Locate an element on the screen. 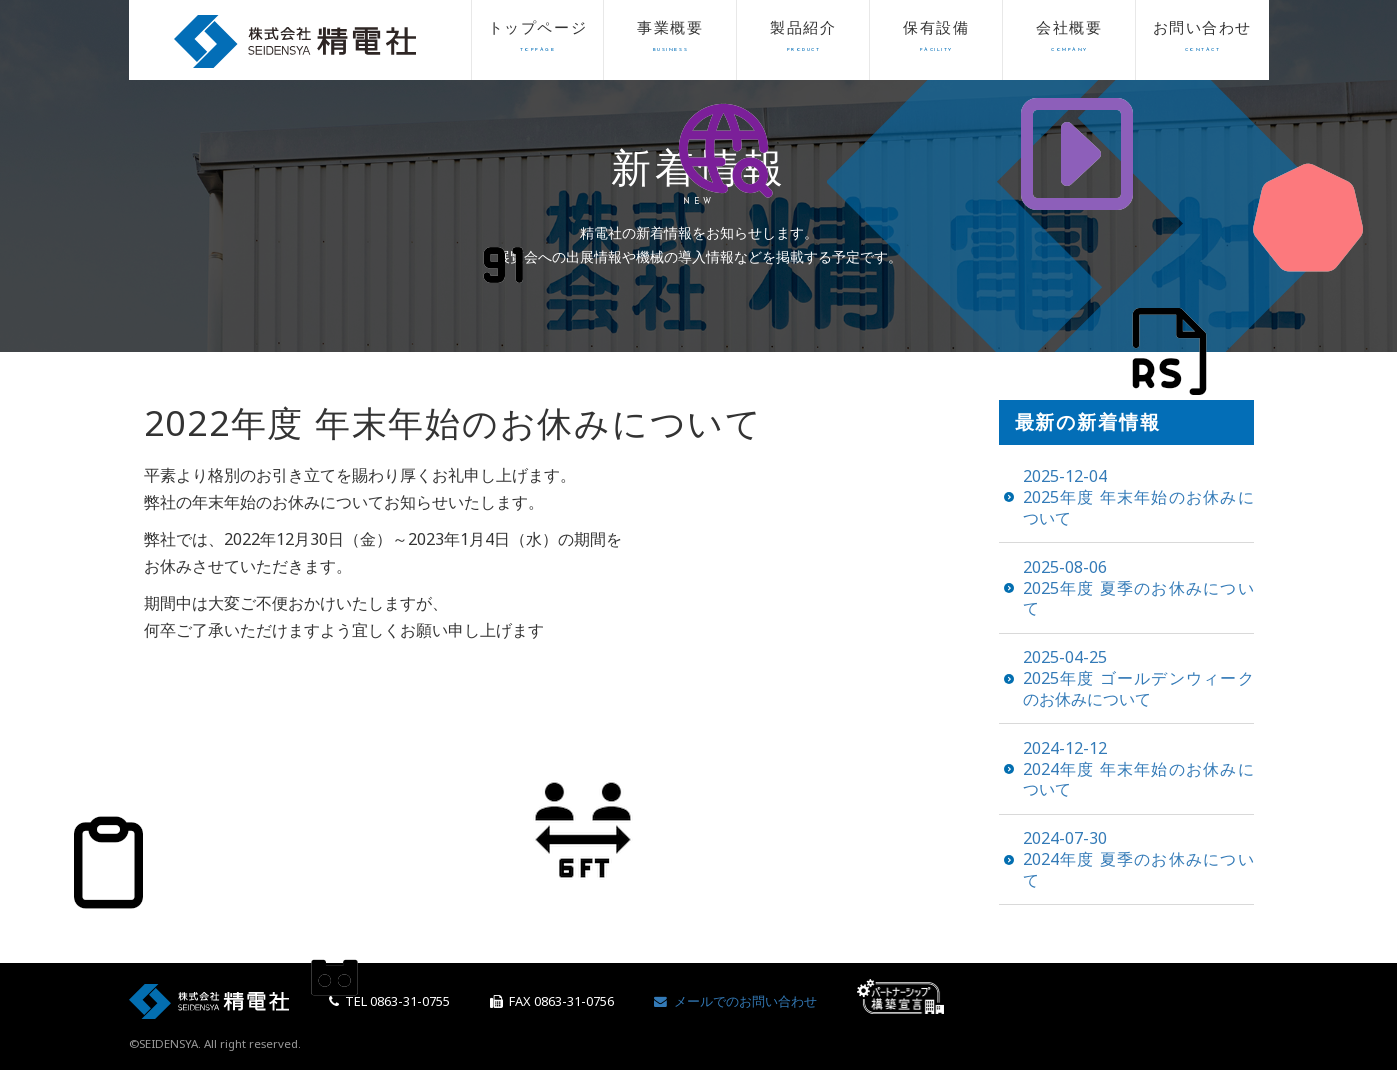 The width and height of the screenshot is (1397, 1070). copy to clipboard is located at coordinates (108, 862).